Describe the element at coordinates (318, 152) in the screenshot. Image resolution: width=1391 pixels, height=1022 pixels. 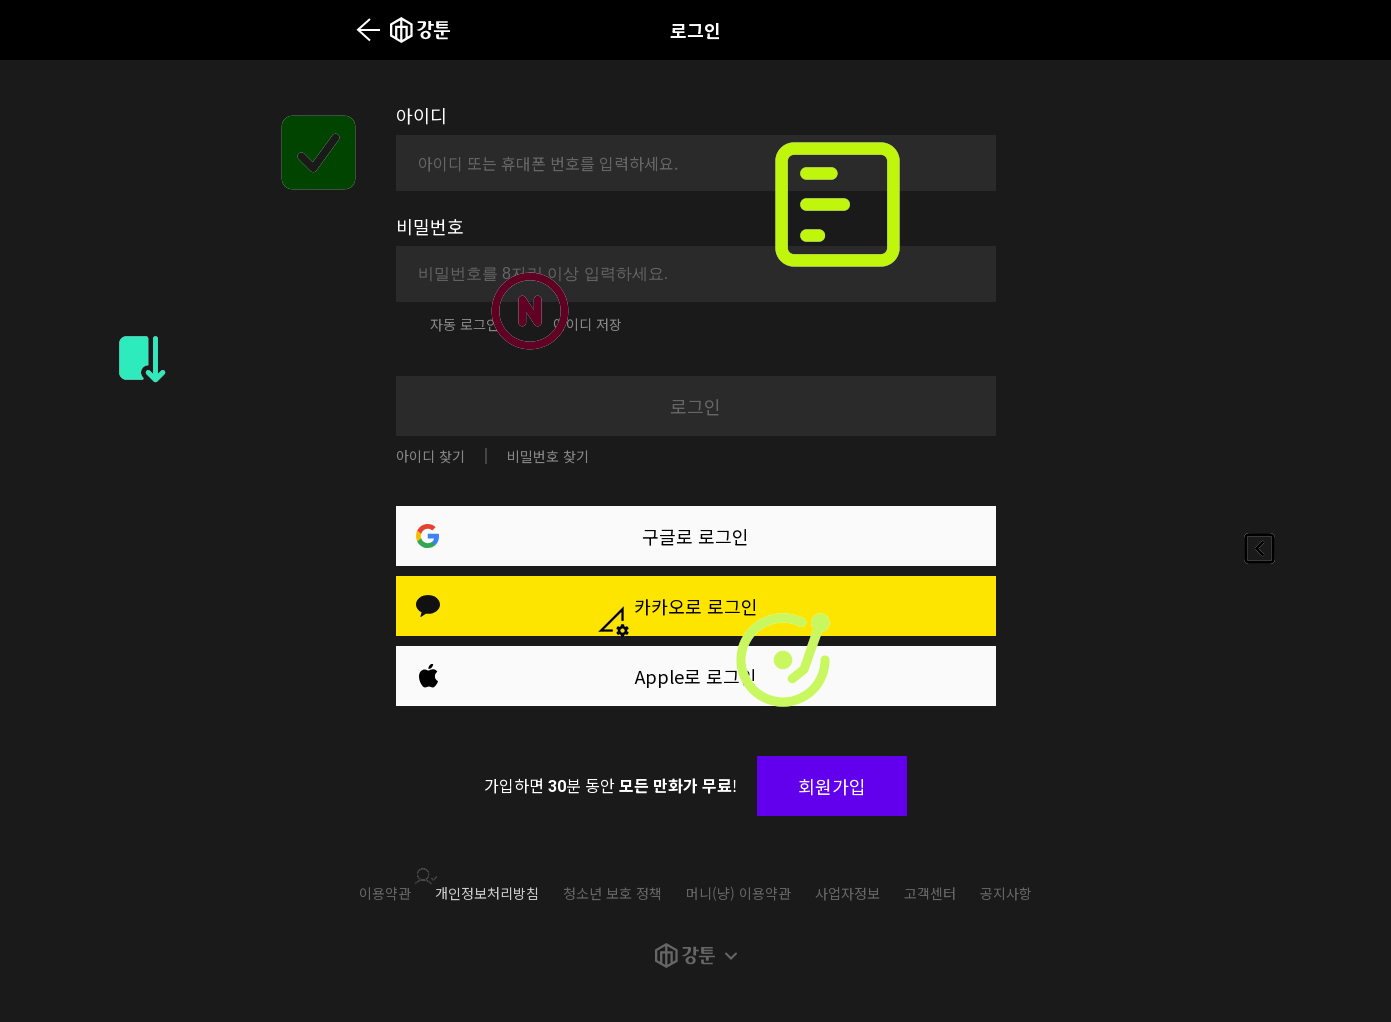
I see `confirm or submit an action` at that location.